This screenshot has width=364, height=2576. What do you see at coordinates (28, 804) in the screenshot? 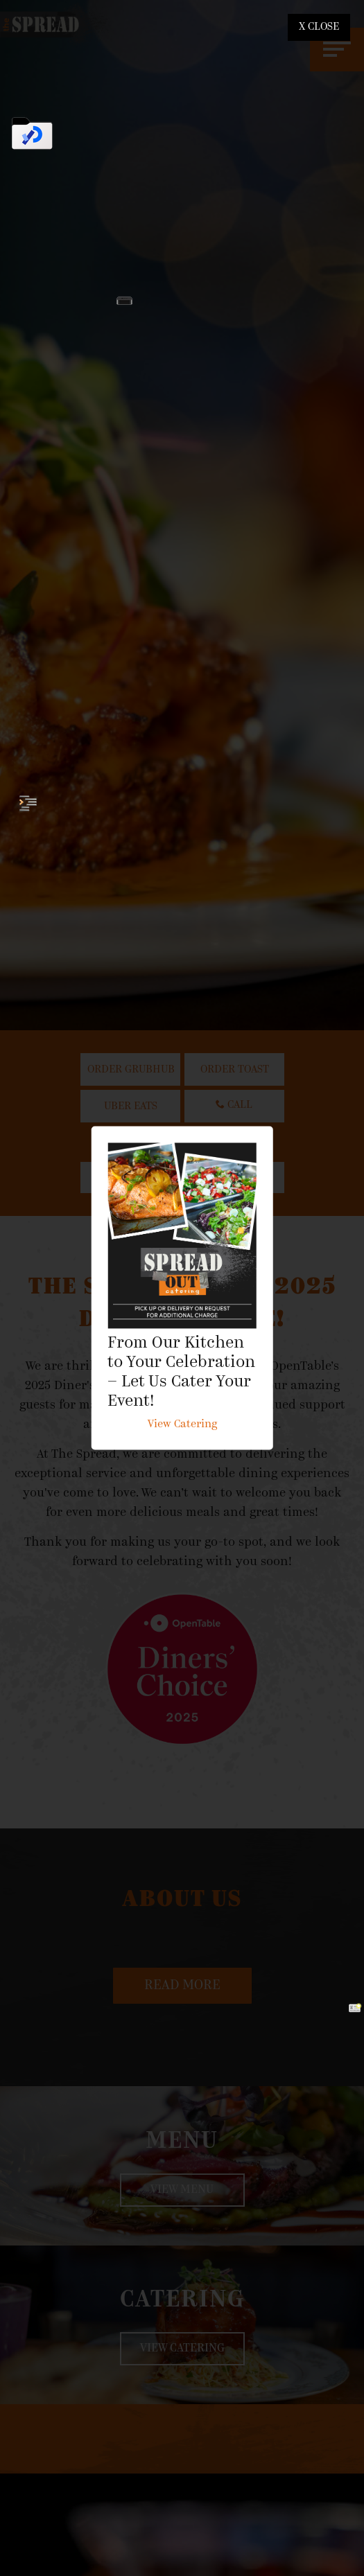
I see `decrease text indentation` at bounding box center [28, 804].